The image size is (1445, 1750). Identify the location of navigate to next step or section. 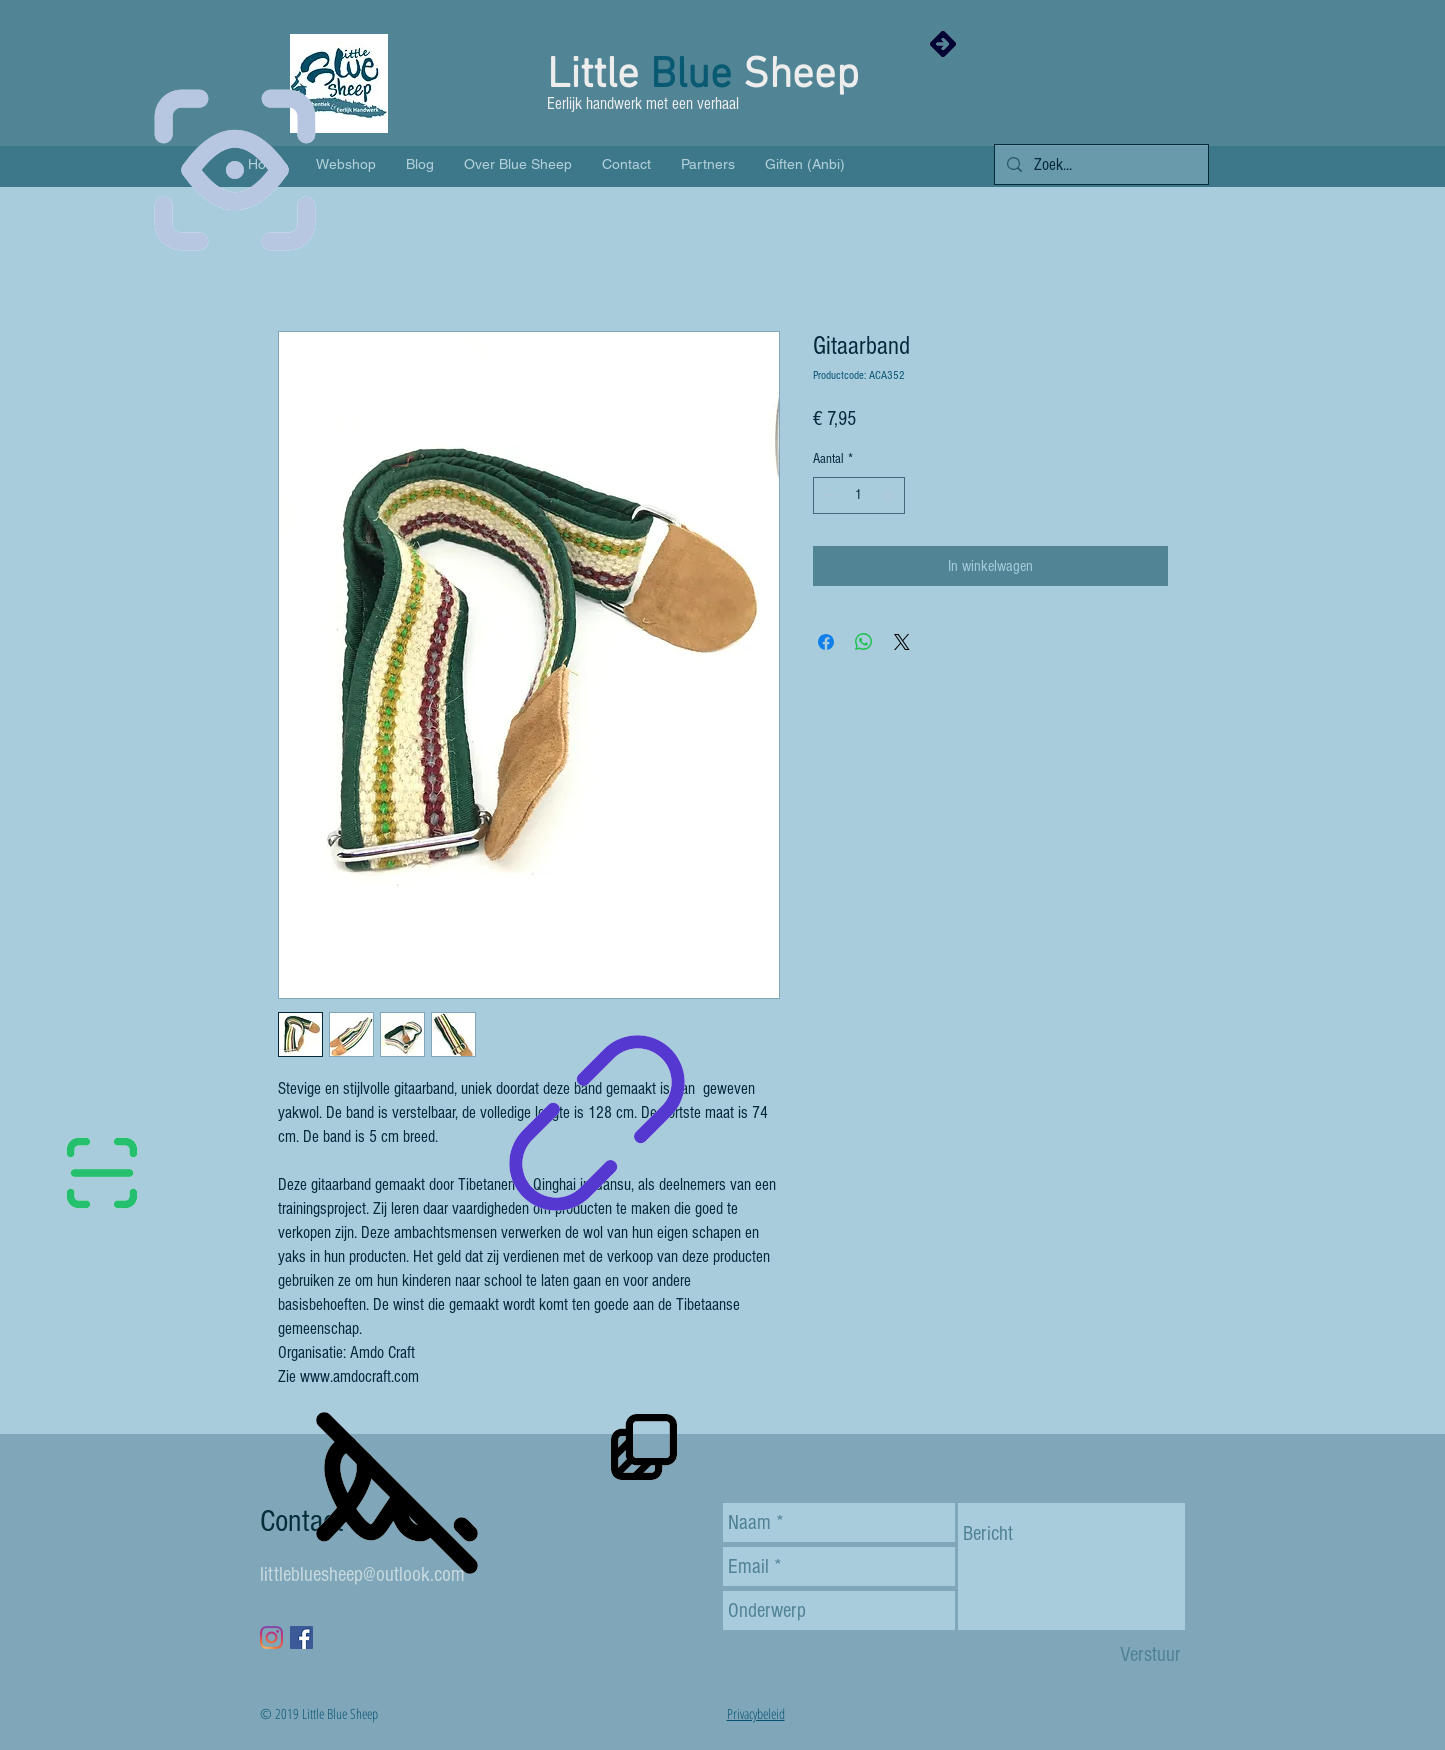
(943, 44).